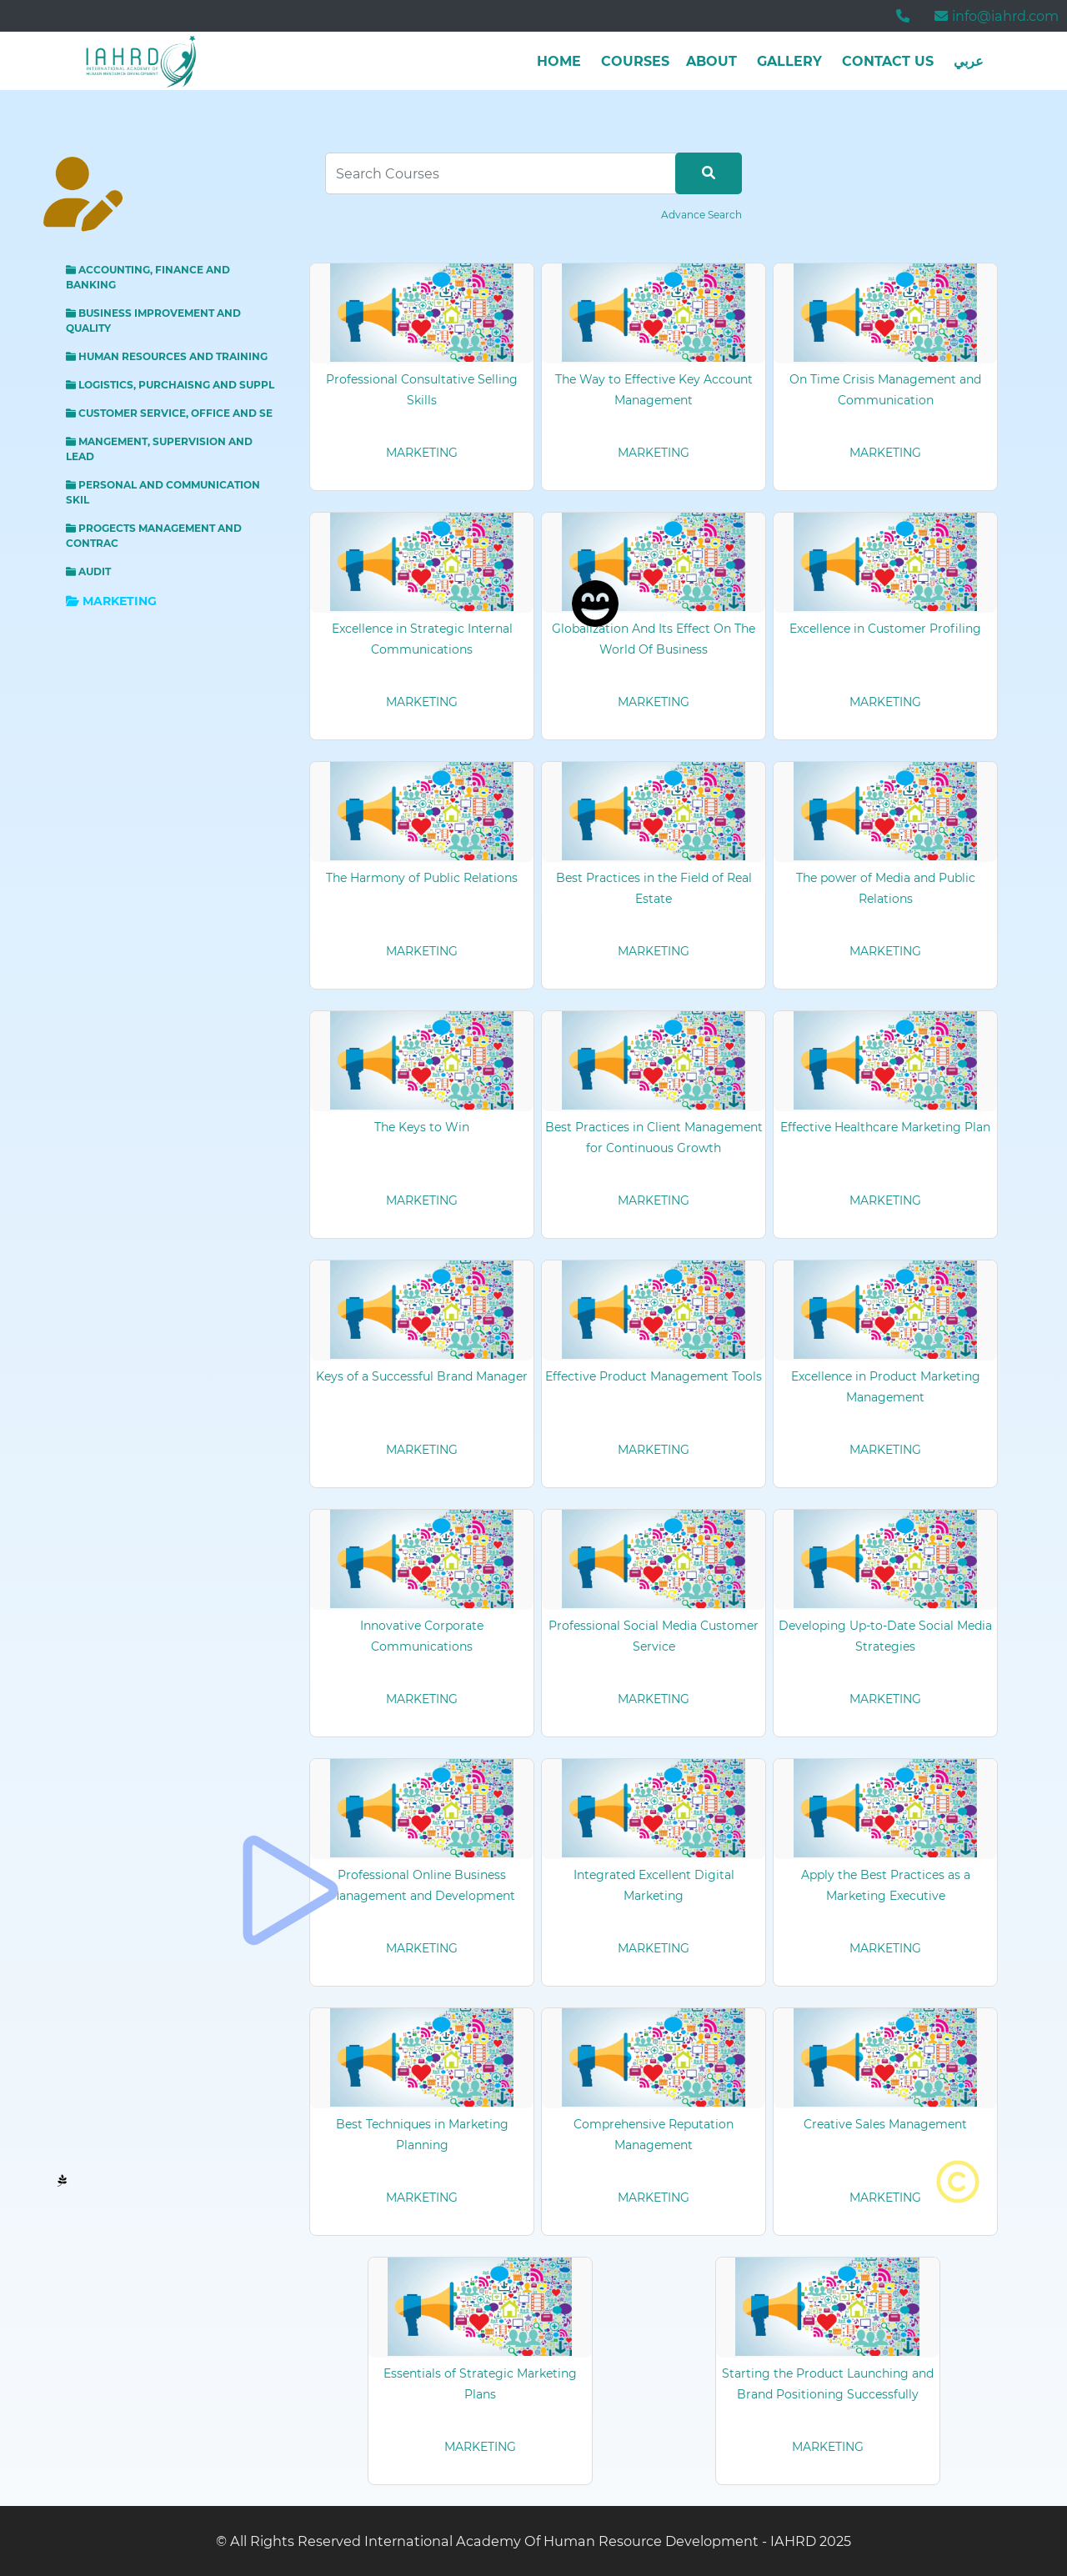 The height and width of the screenshot is (2576, 1067). What do you see at coordinates (595, 604) in the screenshot?
I see `add a happy reaction or emoji` at bounding box center [595, 604].